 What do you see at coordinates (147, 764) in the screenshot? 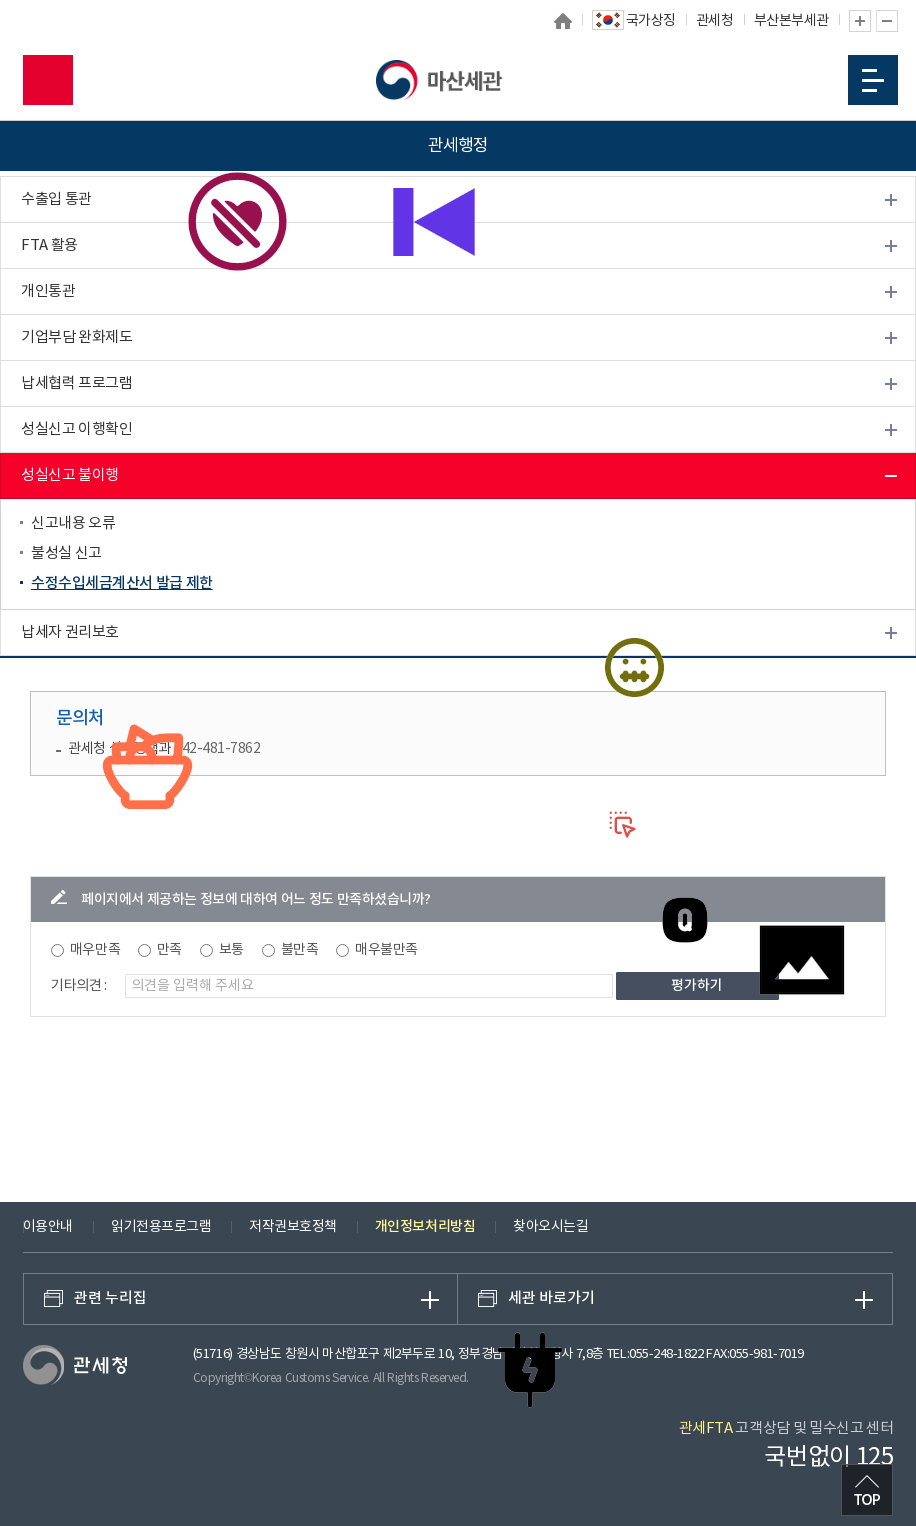
I see `view salad or healthy food options` at bounding box center [147, 764].